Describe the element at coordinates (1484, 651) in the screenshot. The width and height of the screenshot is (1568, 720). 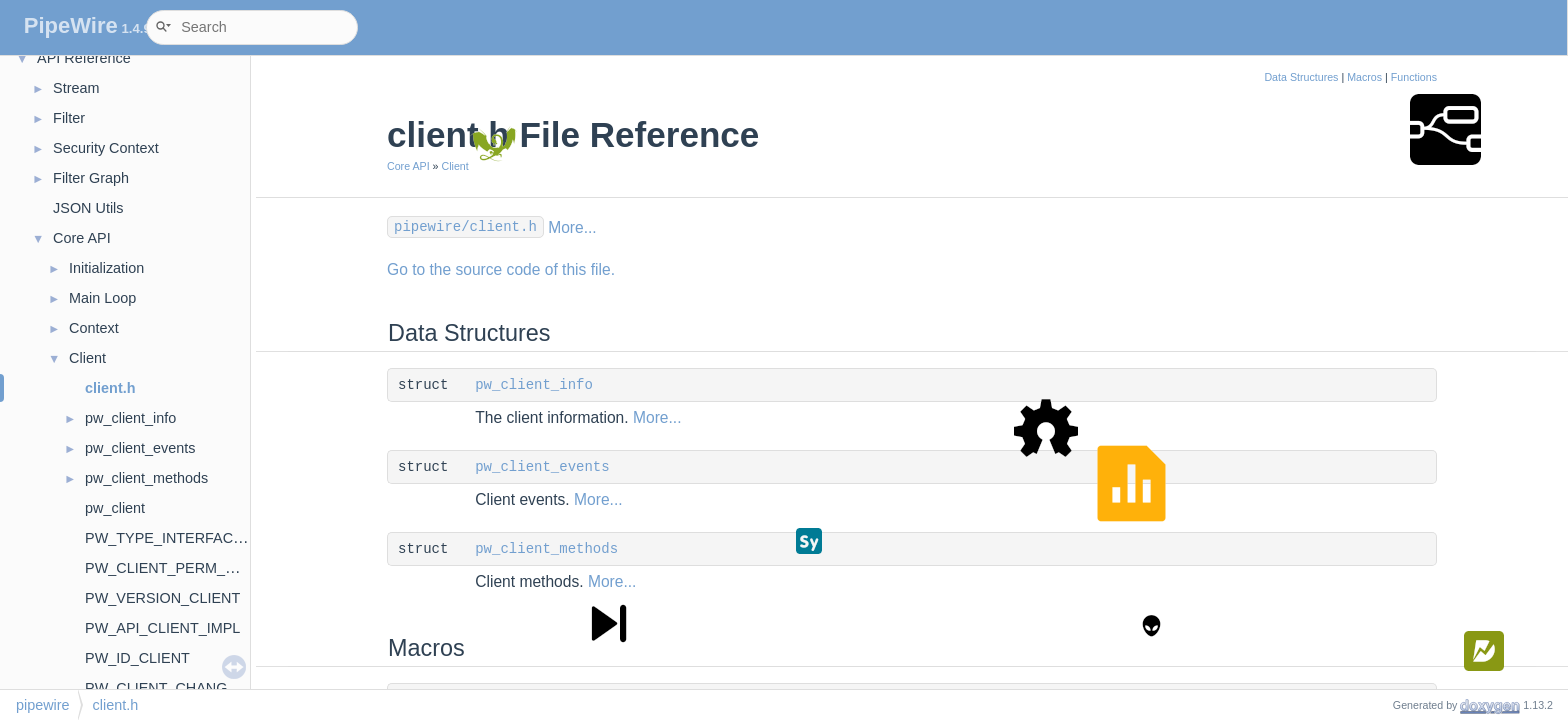
I see `open the Dunzo delivery app` at that location.